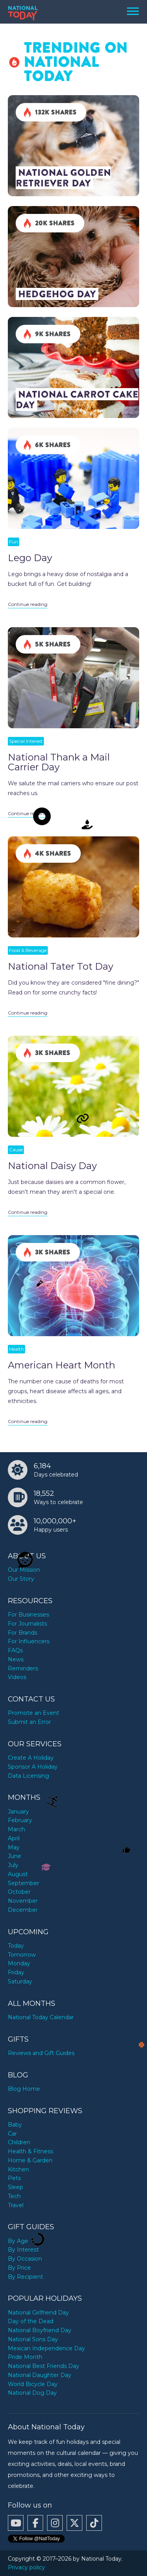 Image resolution: width=147 pixels, height=2576 pixels. I want to click on access water conservation settings, so click(87, 824).